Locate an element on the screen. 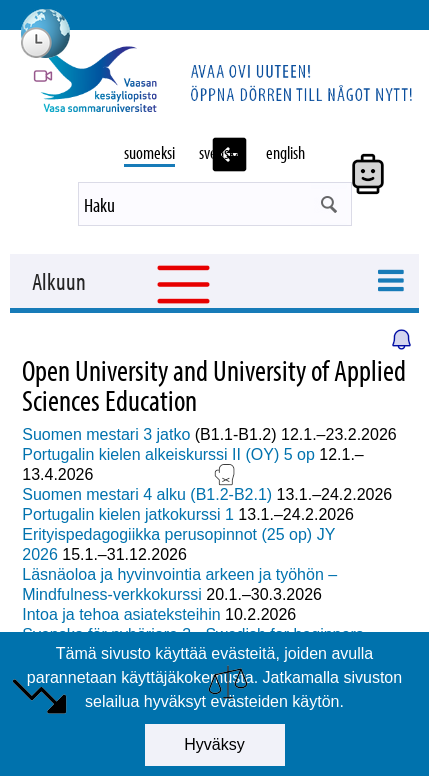  indicates a decreasing trend or declining value is located at coordinates (39, 696).